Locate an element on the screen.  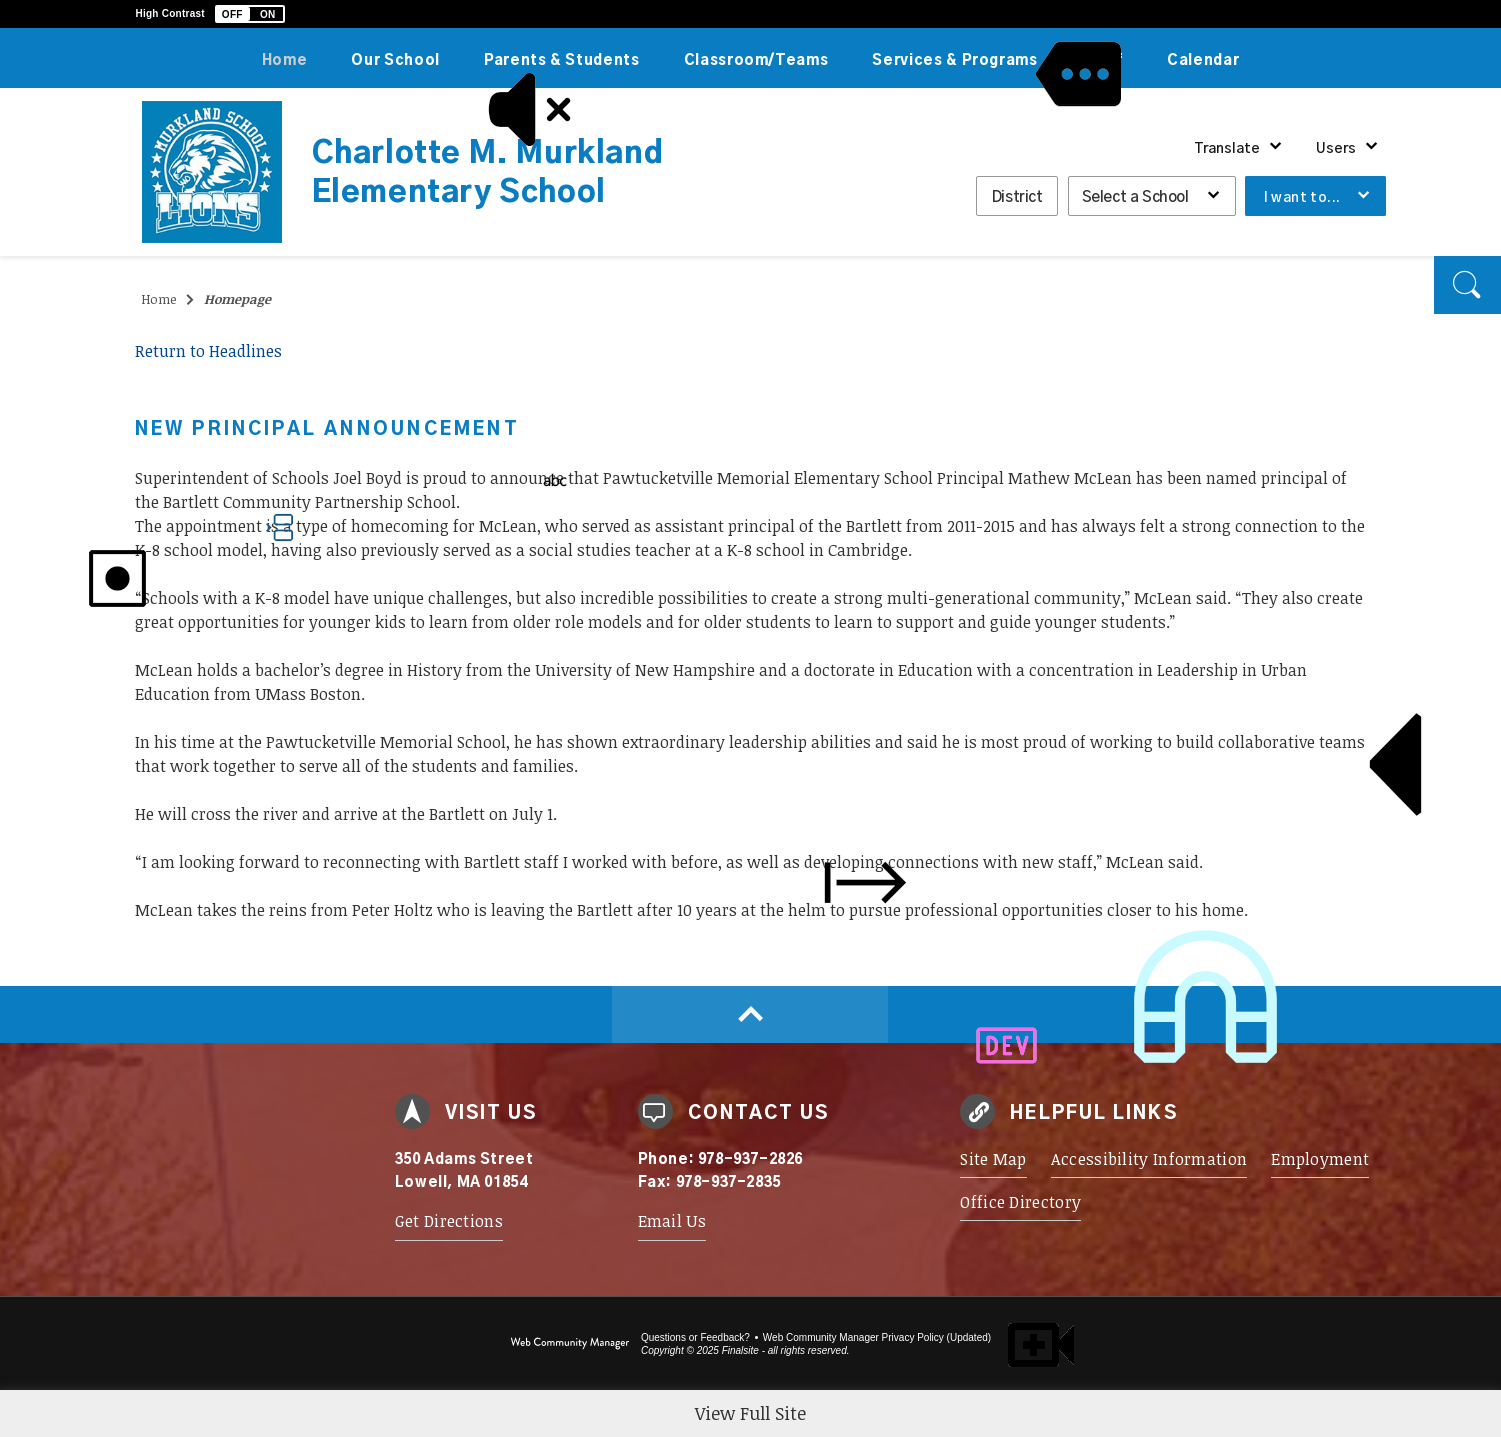
indicates a file has been modified is located at coordinates (117, 578).